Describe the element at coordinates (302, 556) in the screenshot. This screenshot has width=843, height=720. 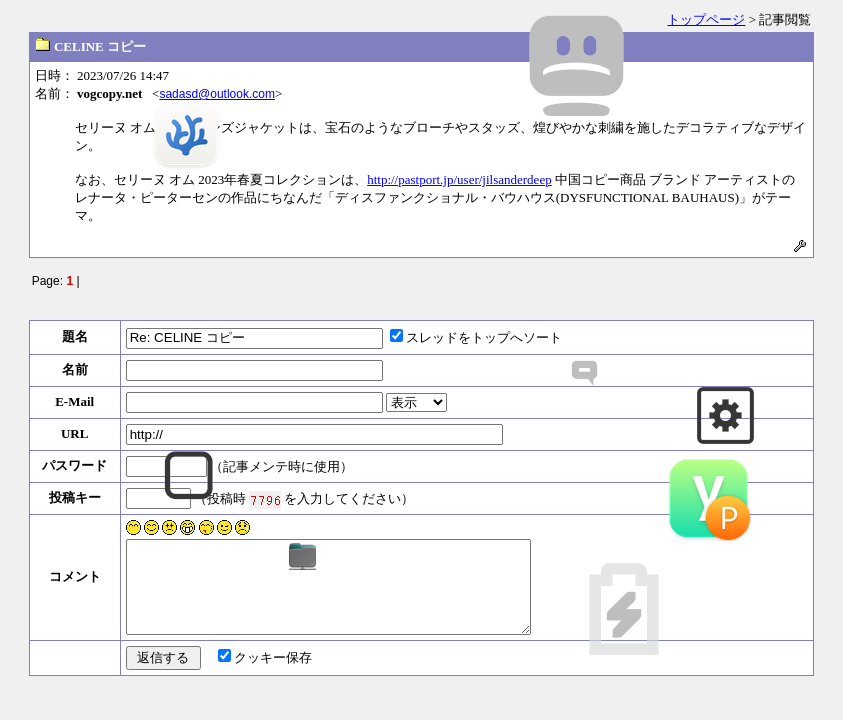
I see `access files stored on a remote server` at that location.